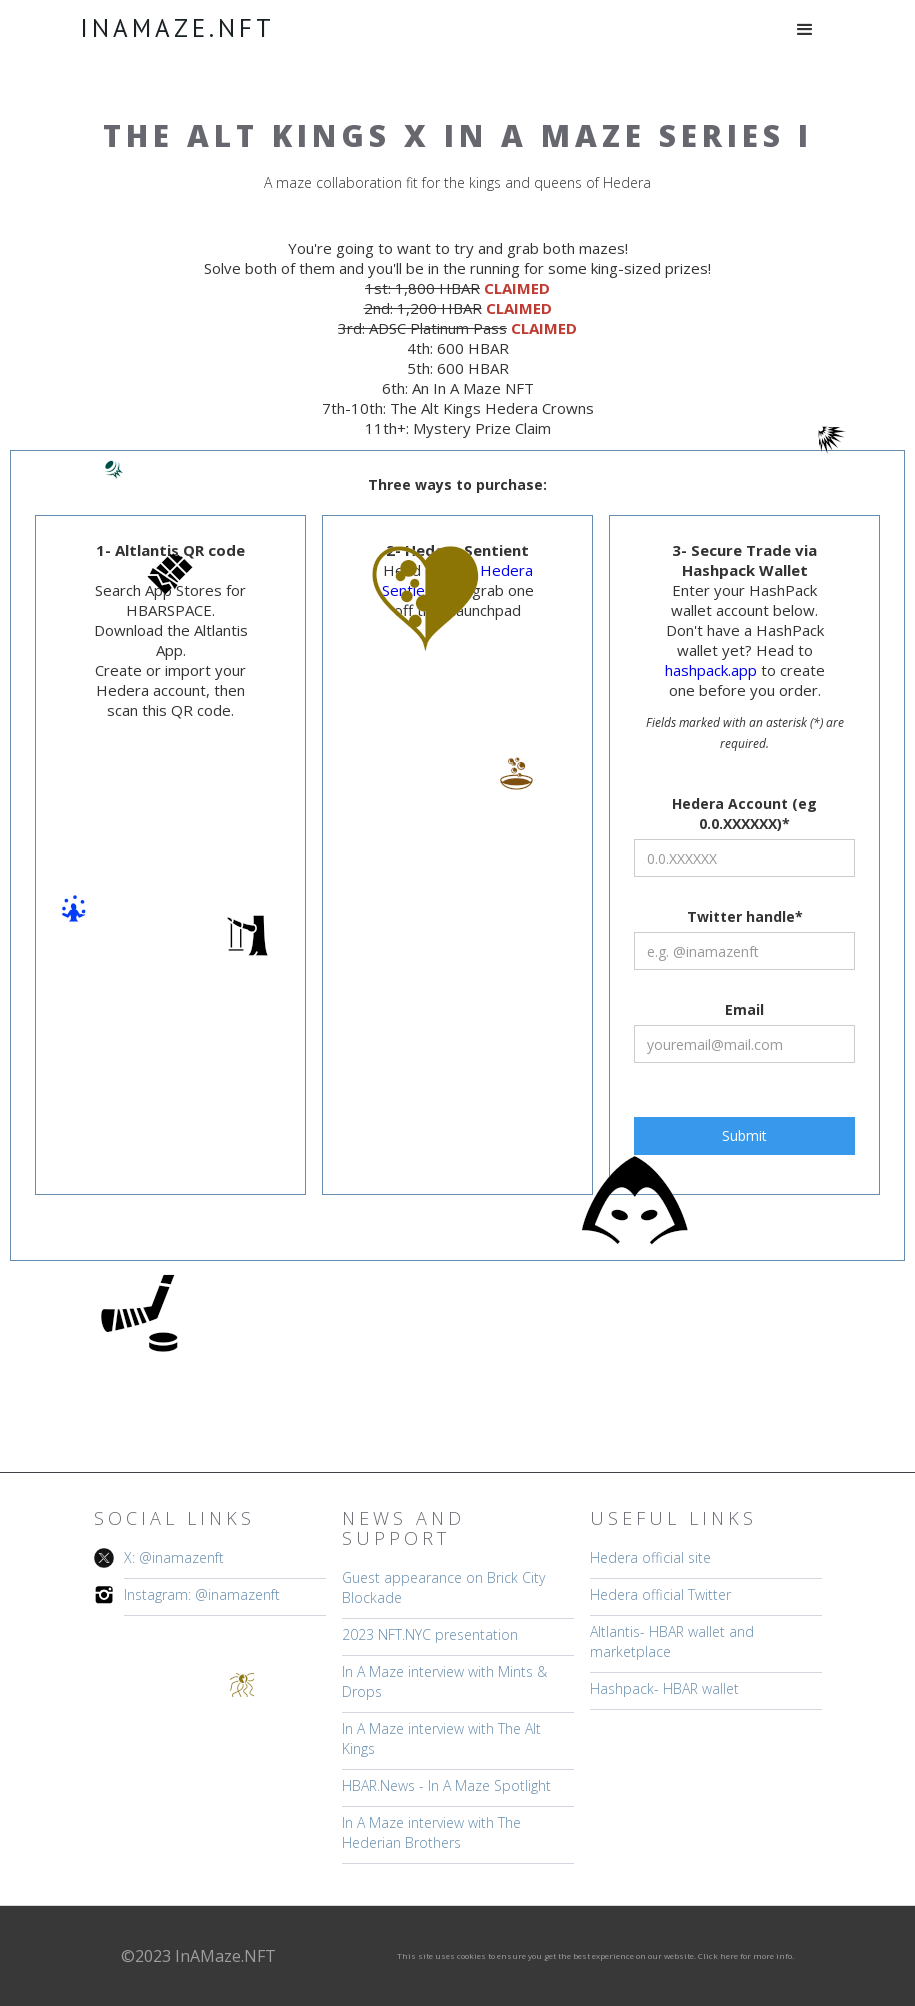  What do you see at coordinates (634, 1205) in the screenshot?
I see `select hooded character or rogue class` at bounding box center [634, 1205].